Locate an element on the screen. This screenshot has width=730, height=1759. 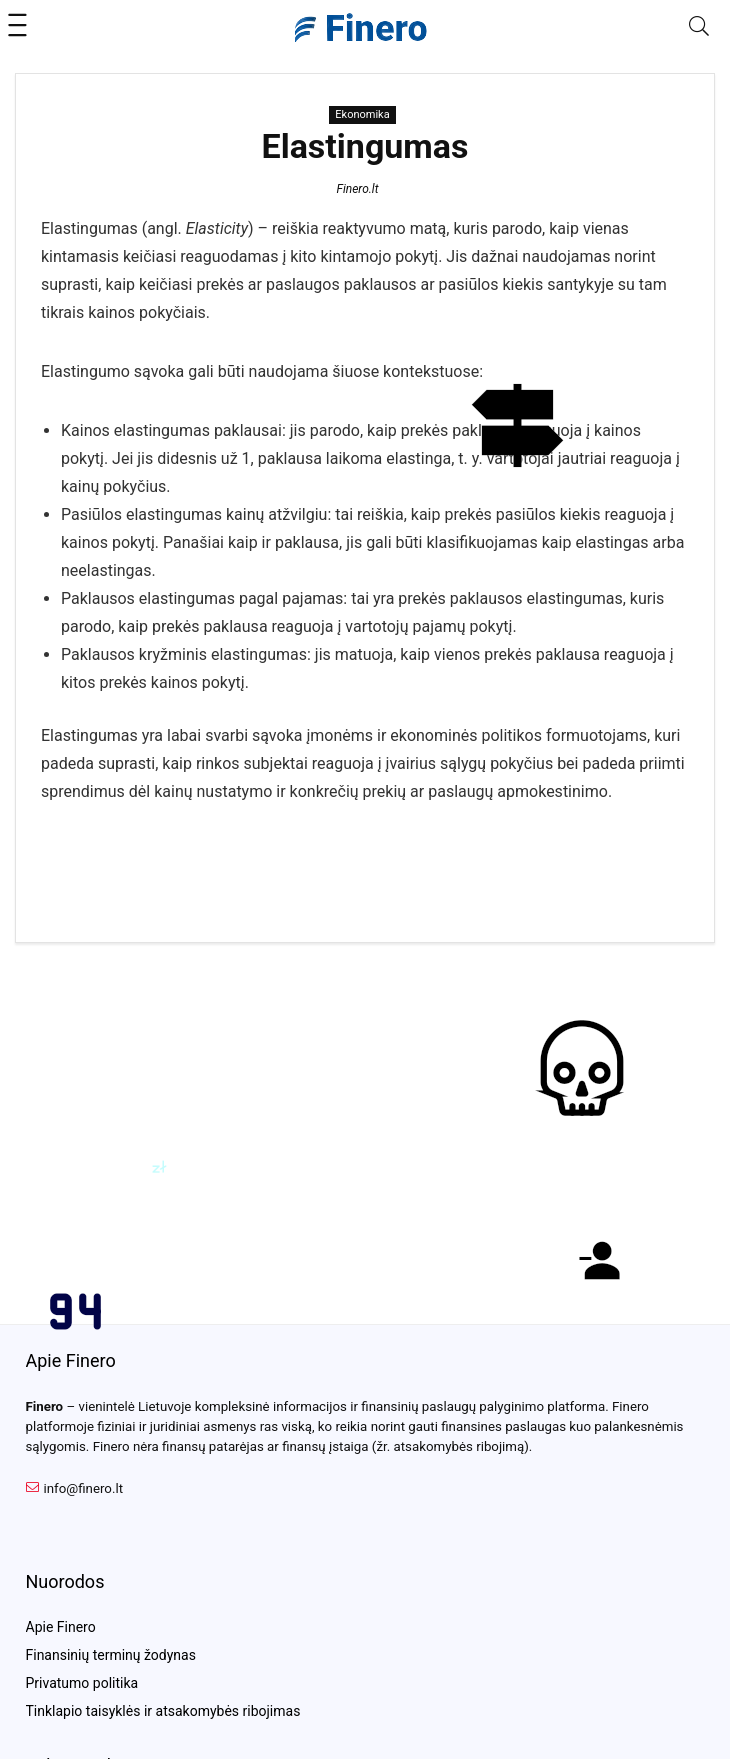
indicates item number 94 in a list or sequence is located at coordinates (75, 1311).